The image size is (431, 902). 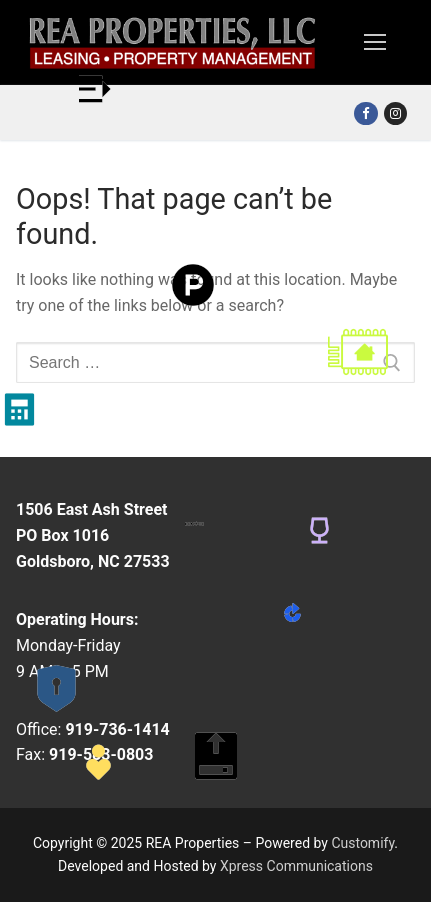 I want to click on open egnyte cloud storage app, so click(x=194, y=523).